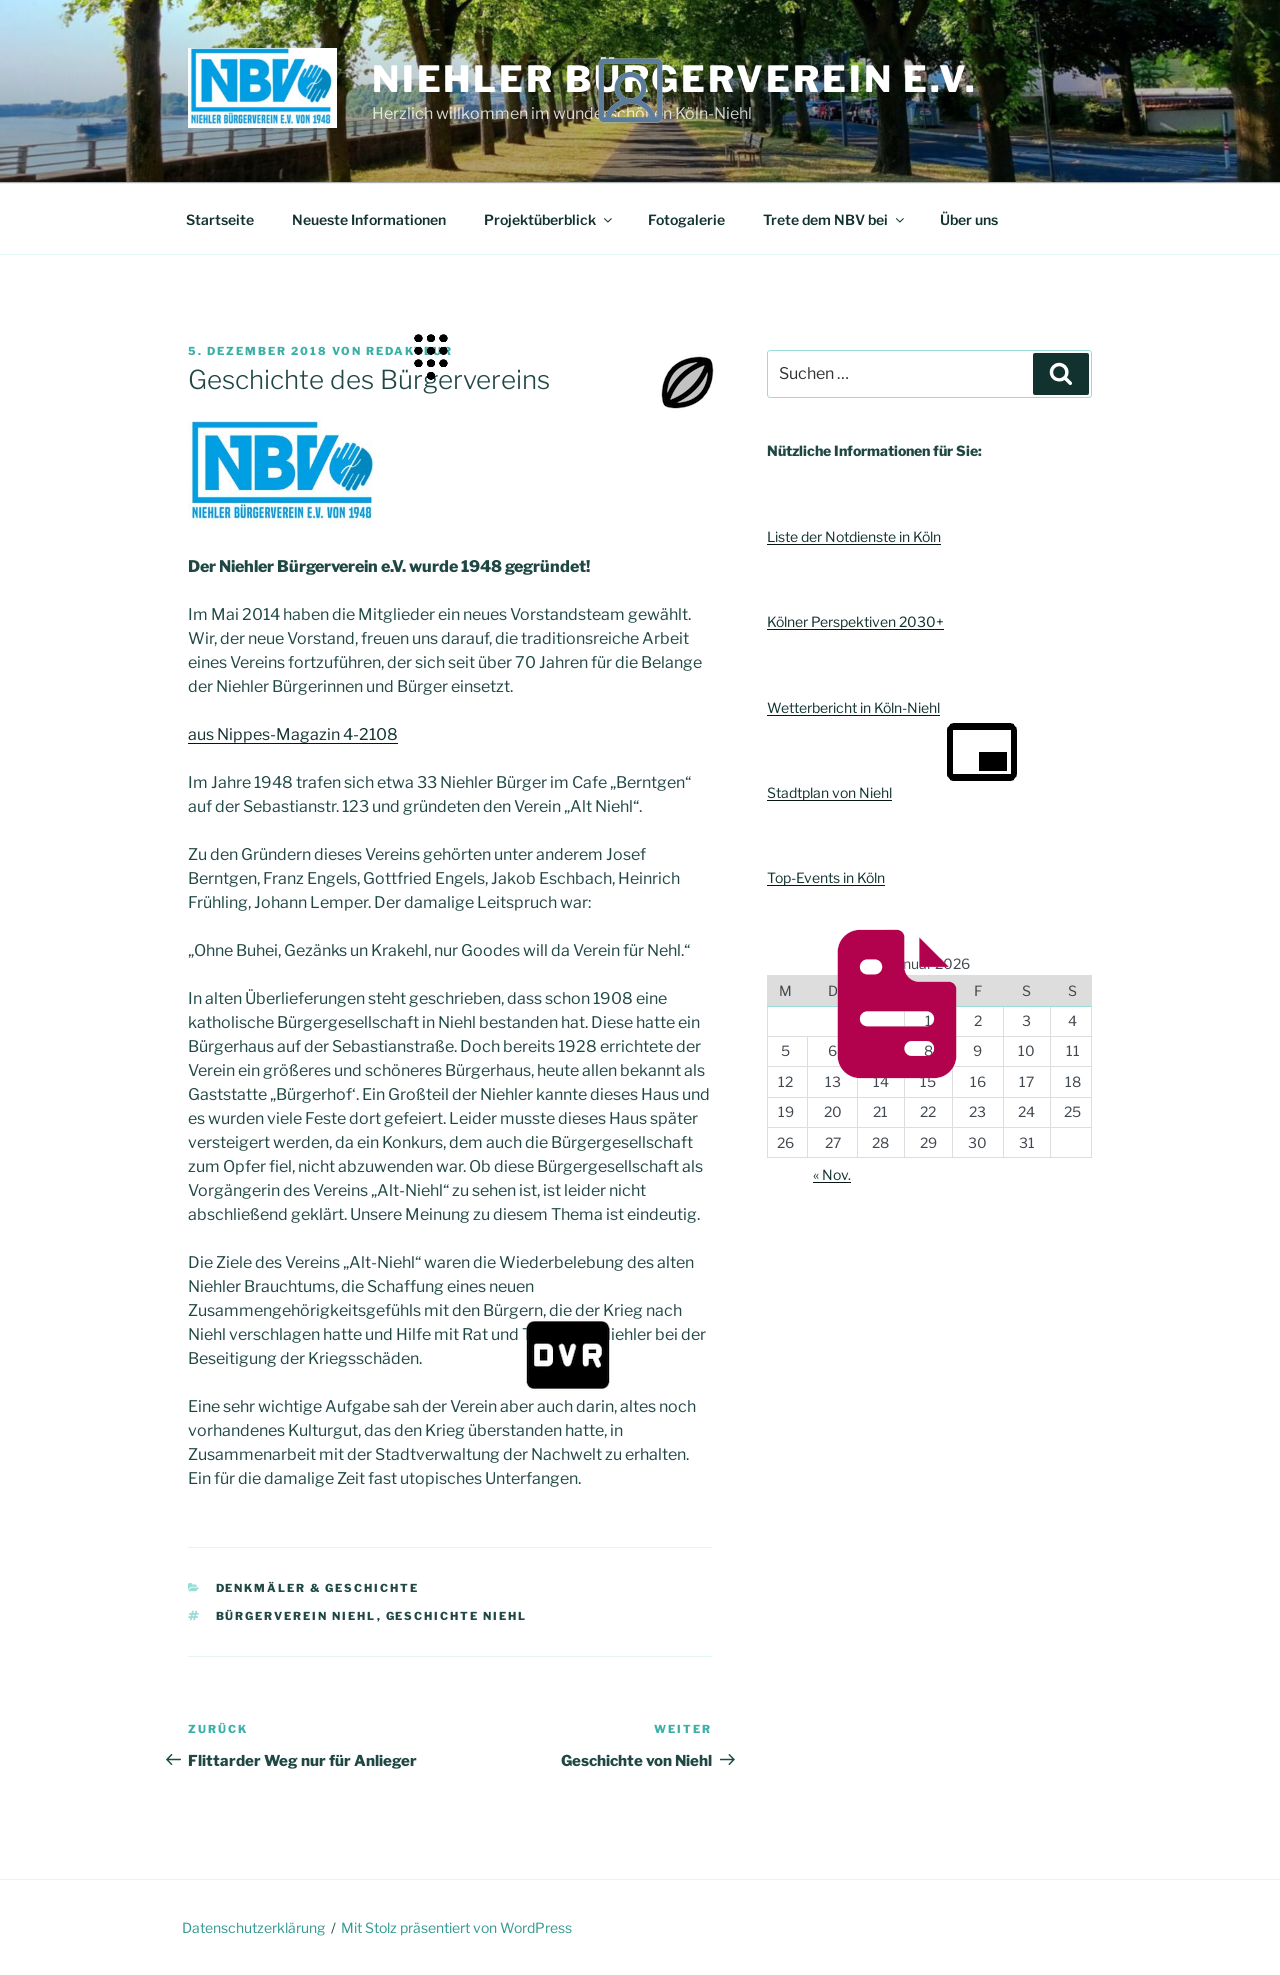 Image resolution: width=1280 pixels, height=1975 pixels. What do you see at coordinates (568, 1355) in the screenshot?
I see `access DVR recordings` at bounding box center [568, 1355].